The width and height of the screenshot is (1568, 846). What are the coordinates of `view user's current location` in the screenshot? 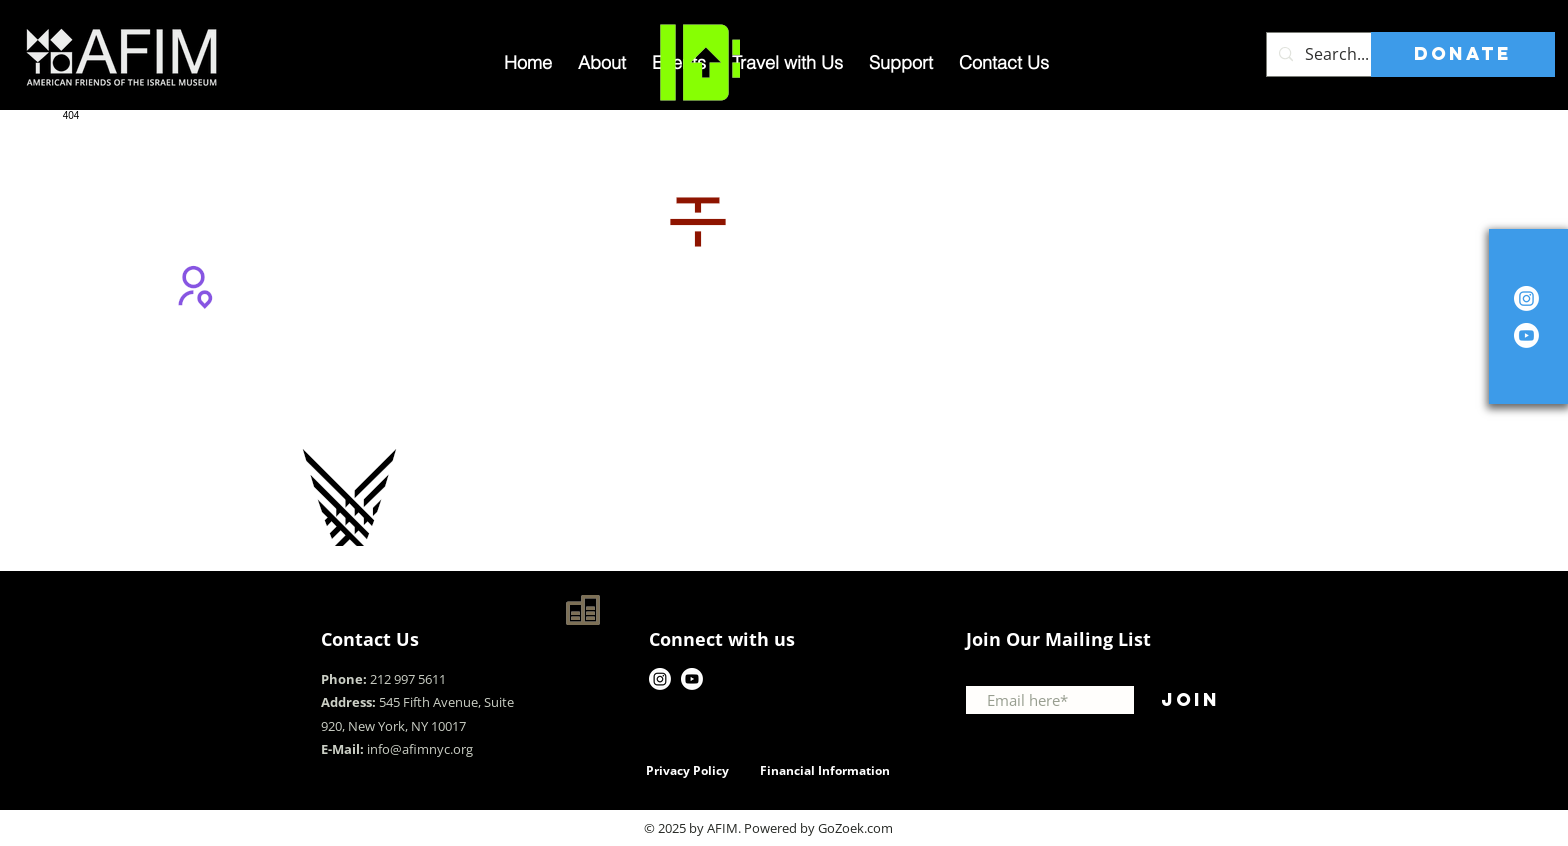 It's located at (193, 286).